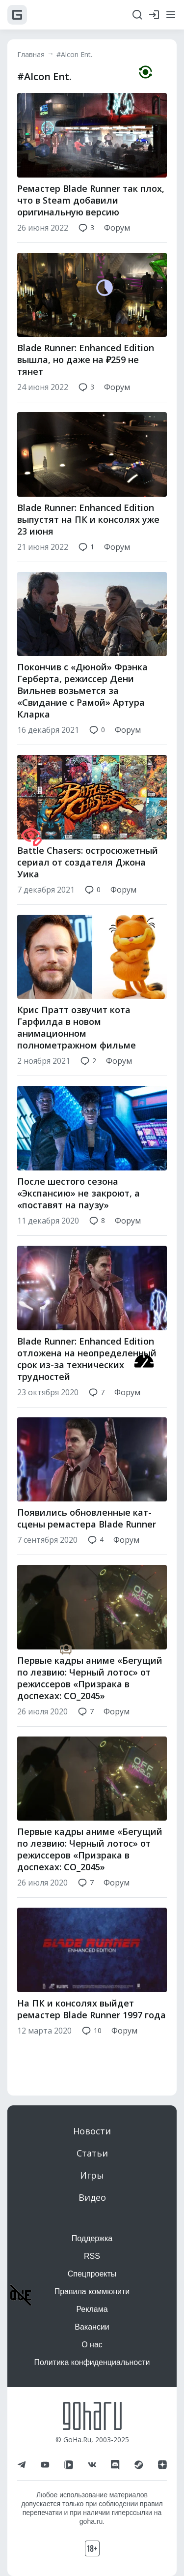  Describe the element at coordinates (105, 288) in the screenshot. I see `indicates 40% progress or completion` at that location.